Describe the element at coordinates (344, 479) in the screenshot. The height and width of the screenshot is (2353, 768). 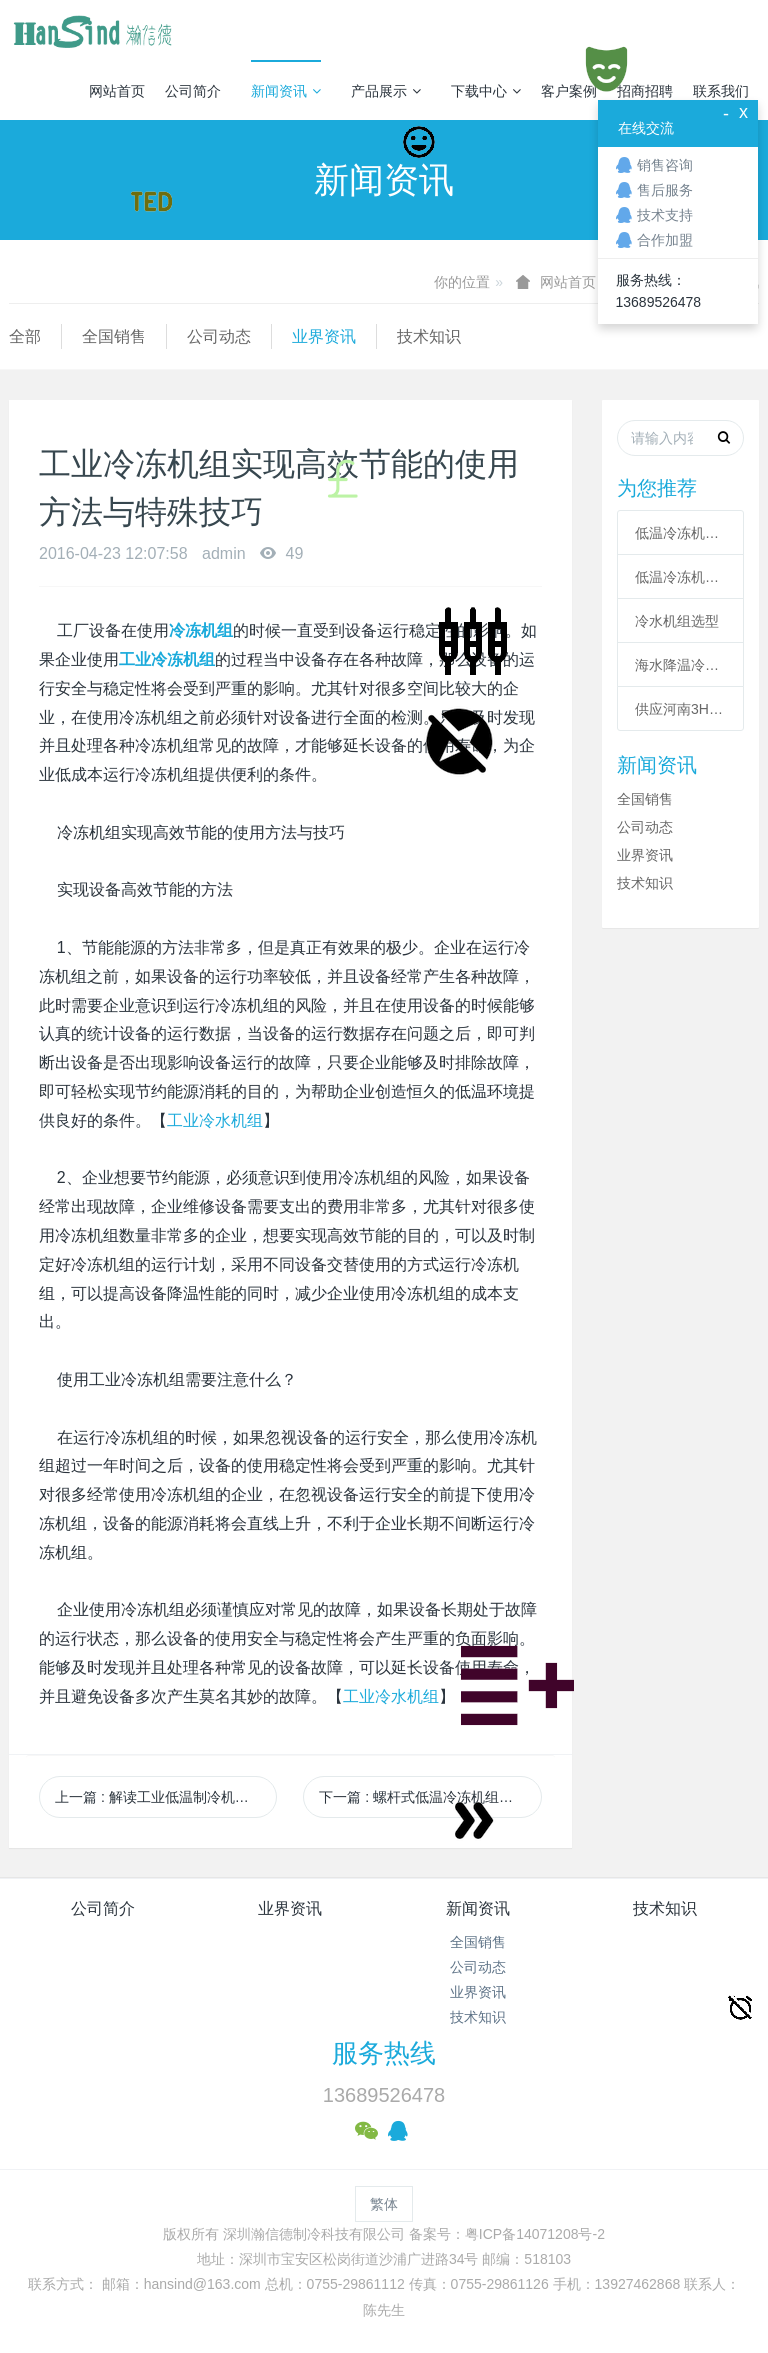
I see `indicates british pound sterling currency` at that location.